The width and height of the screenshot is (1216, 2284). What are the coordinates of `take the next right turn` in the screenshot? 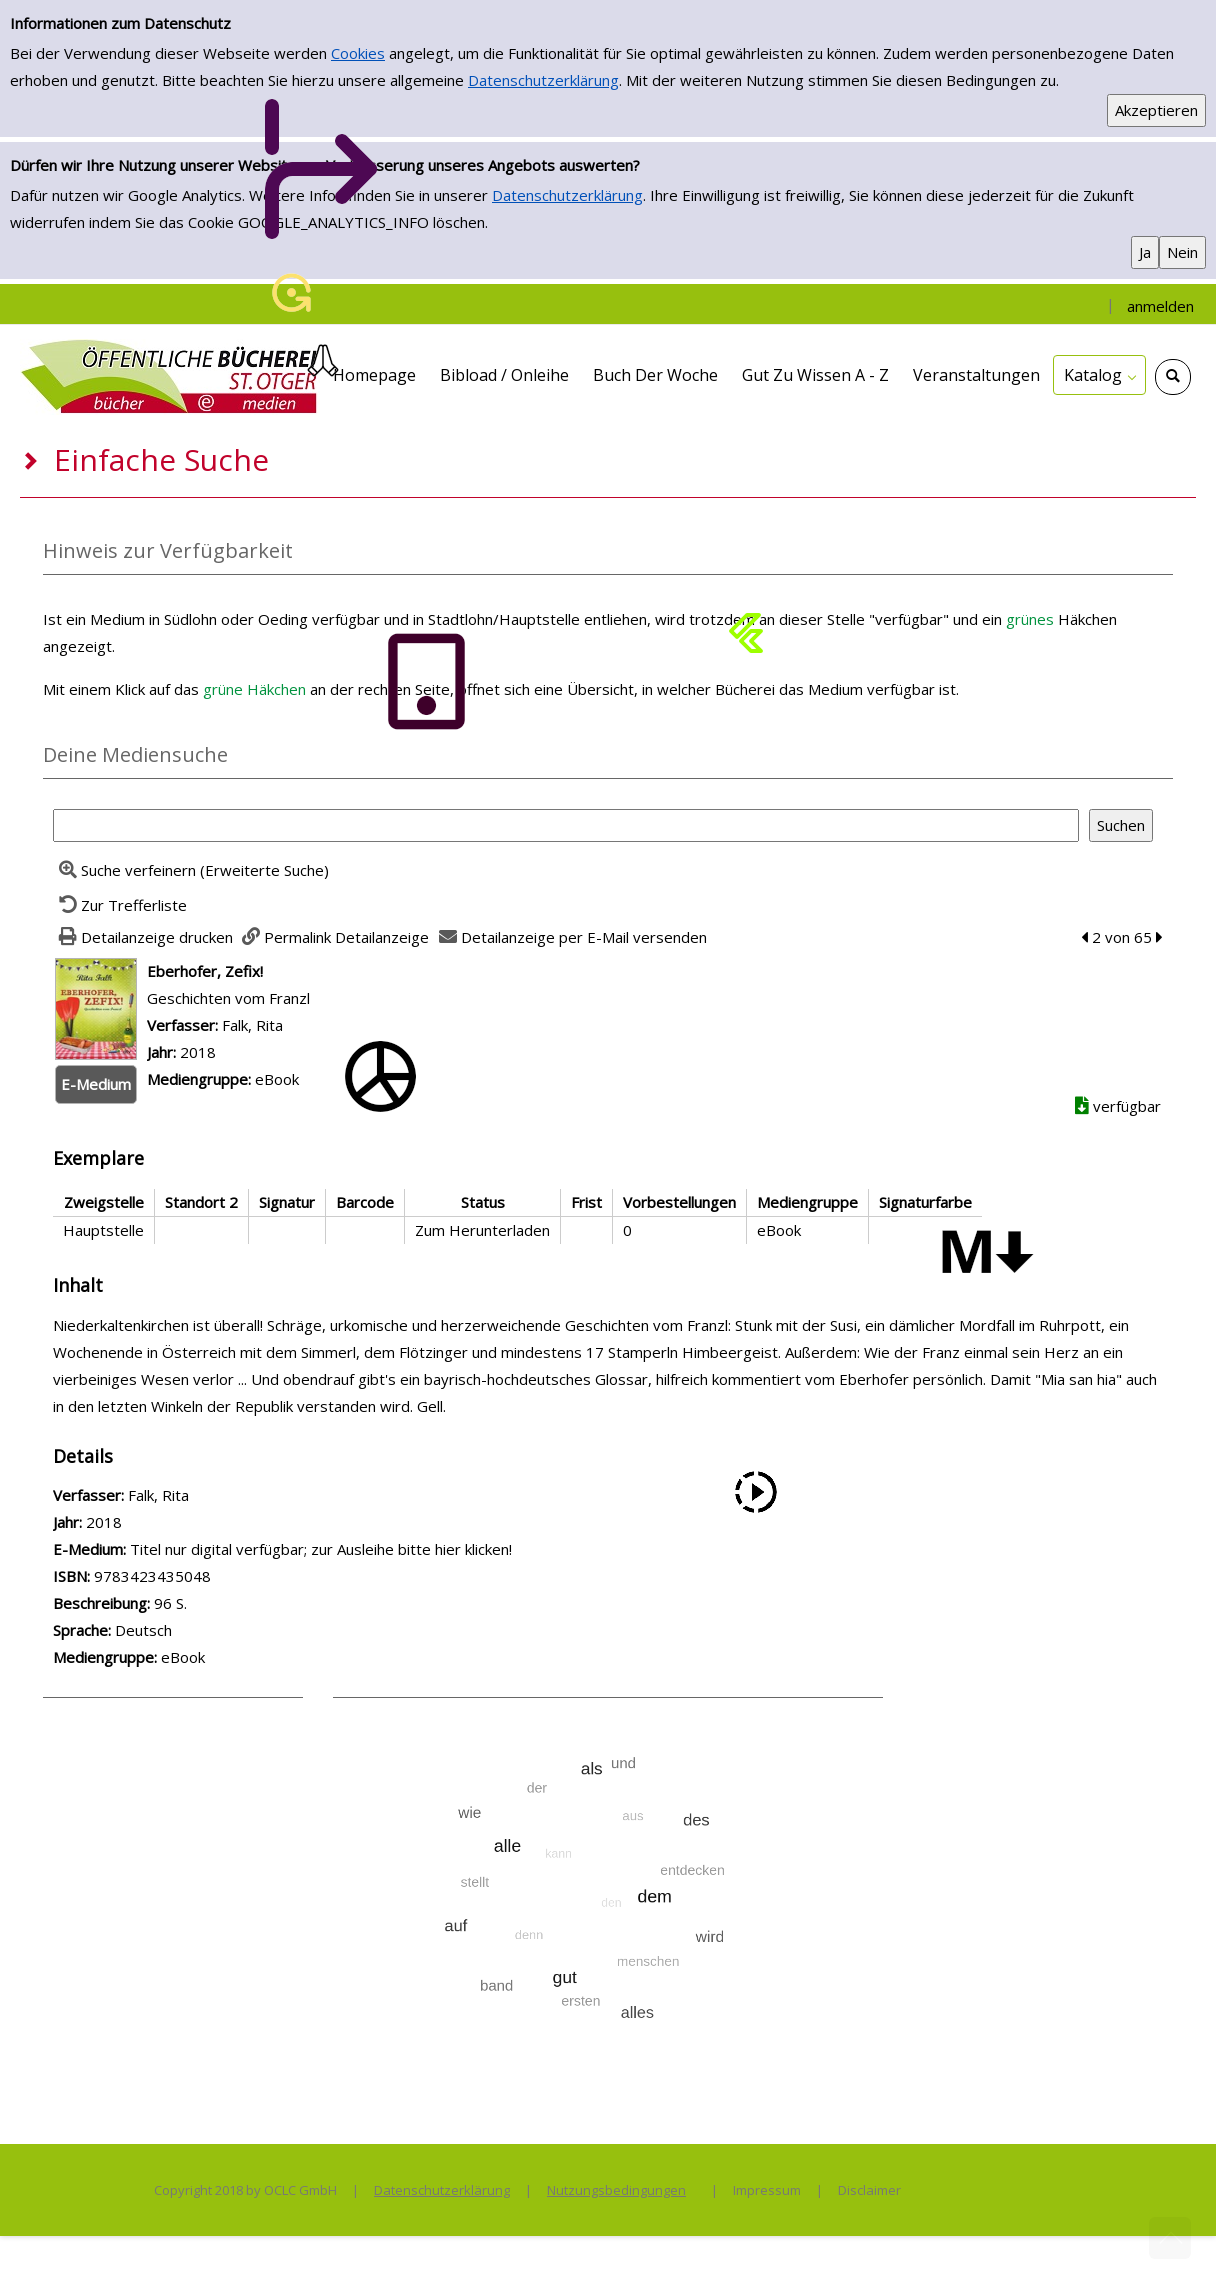 It's located at (314, 169).